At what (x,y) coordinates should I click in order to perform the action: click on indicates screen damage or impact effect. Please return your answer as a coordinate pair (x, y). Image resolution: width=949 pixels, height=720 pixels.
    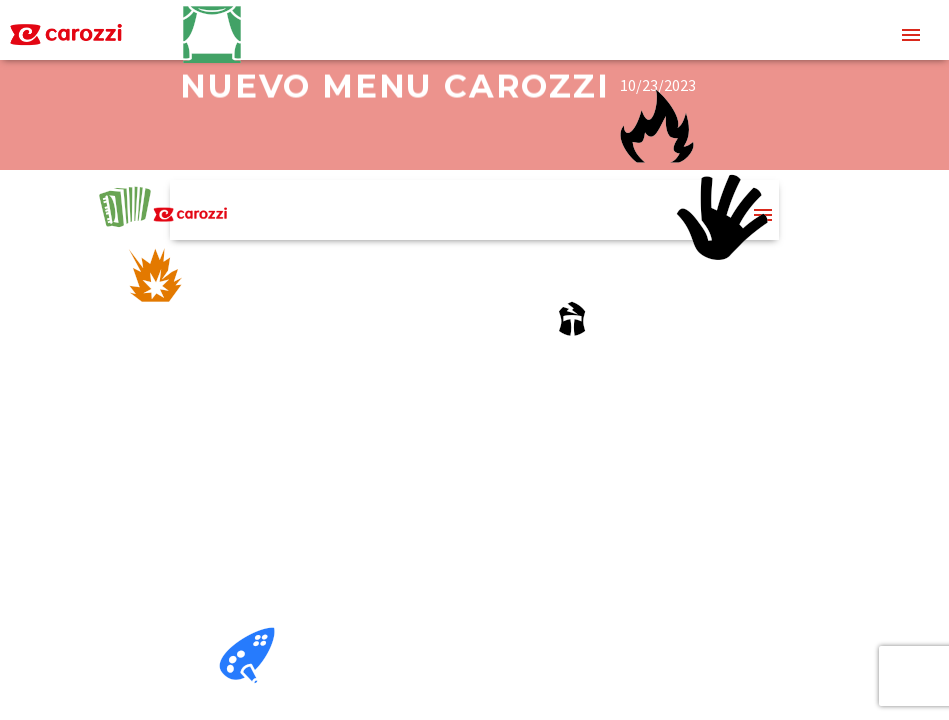
    Looking at the image, I should click on (155, 275).